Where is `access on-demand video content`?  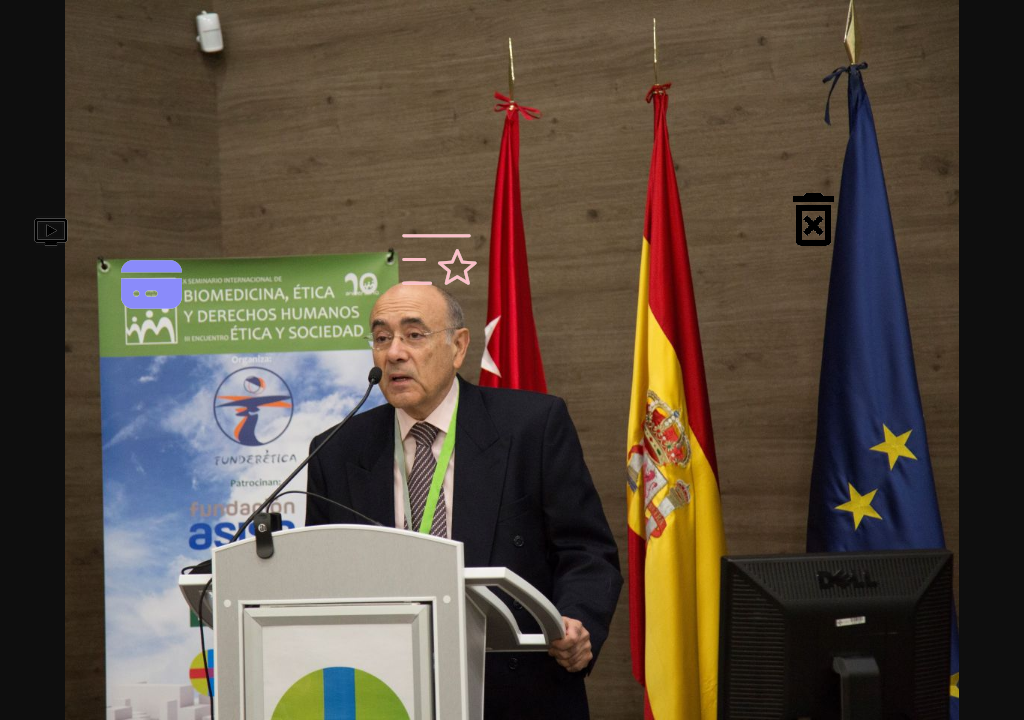
access on-demand video content is located at coordinates (51, 232).